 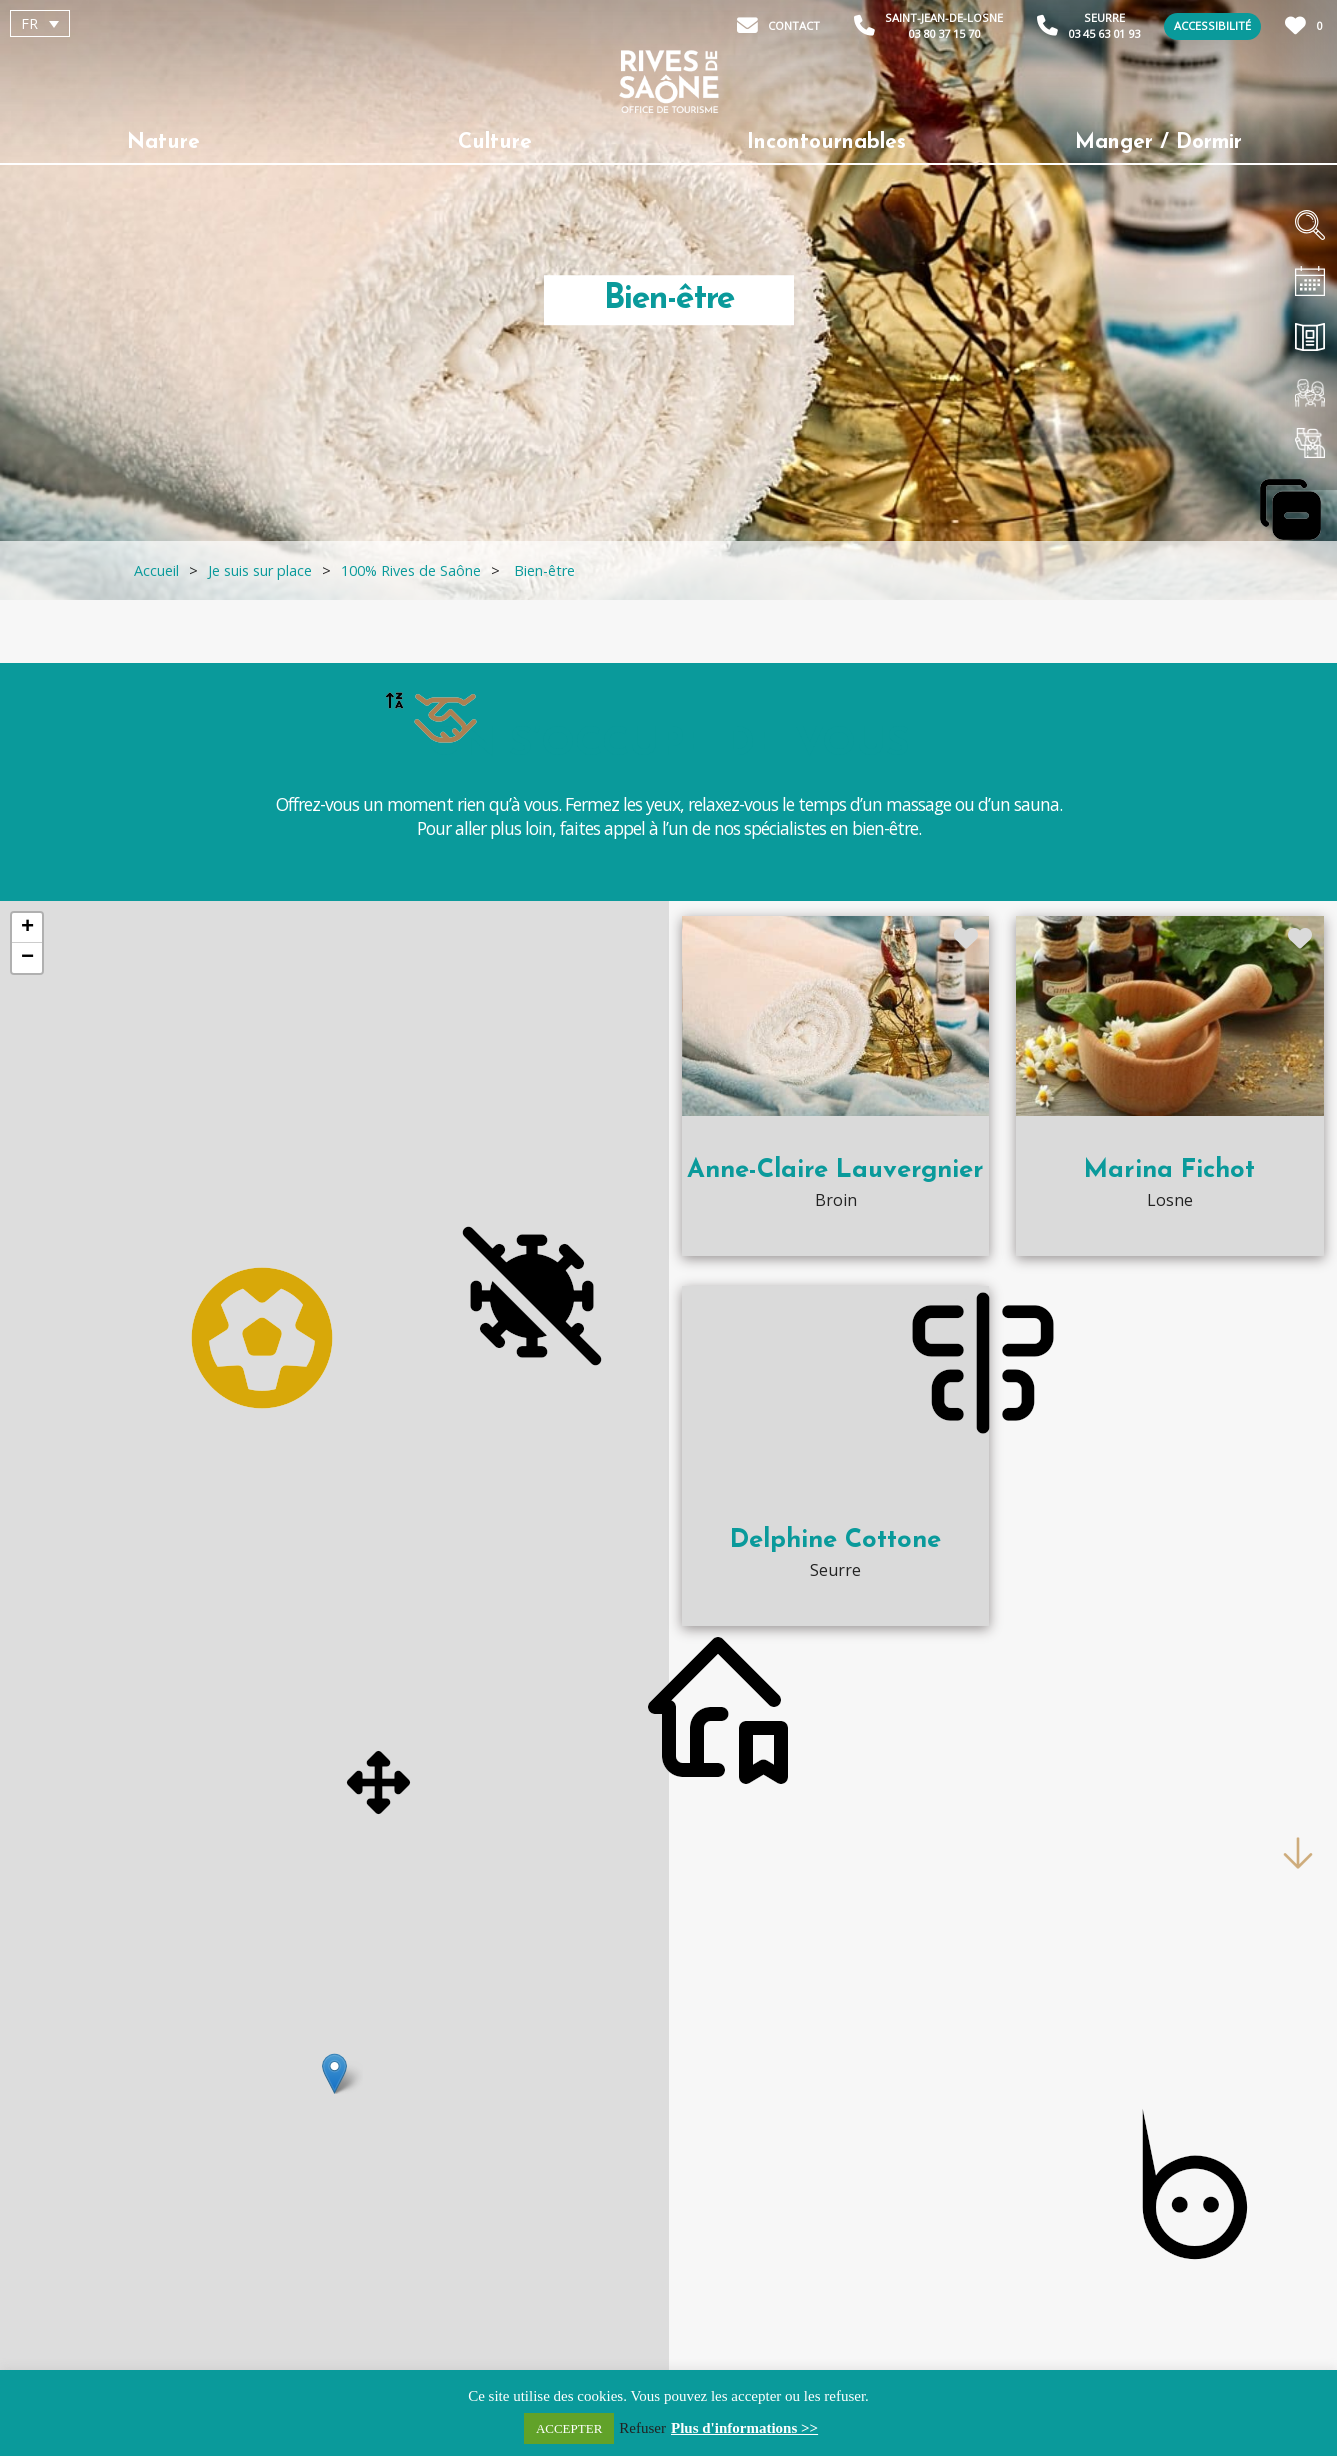 I want to click on indicates a partnership or collaboration, so click(x=445, y=717).